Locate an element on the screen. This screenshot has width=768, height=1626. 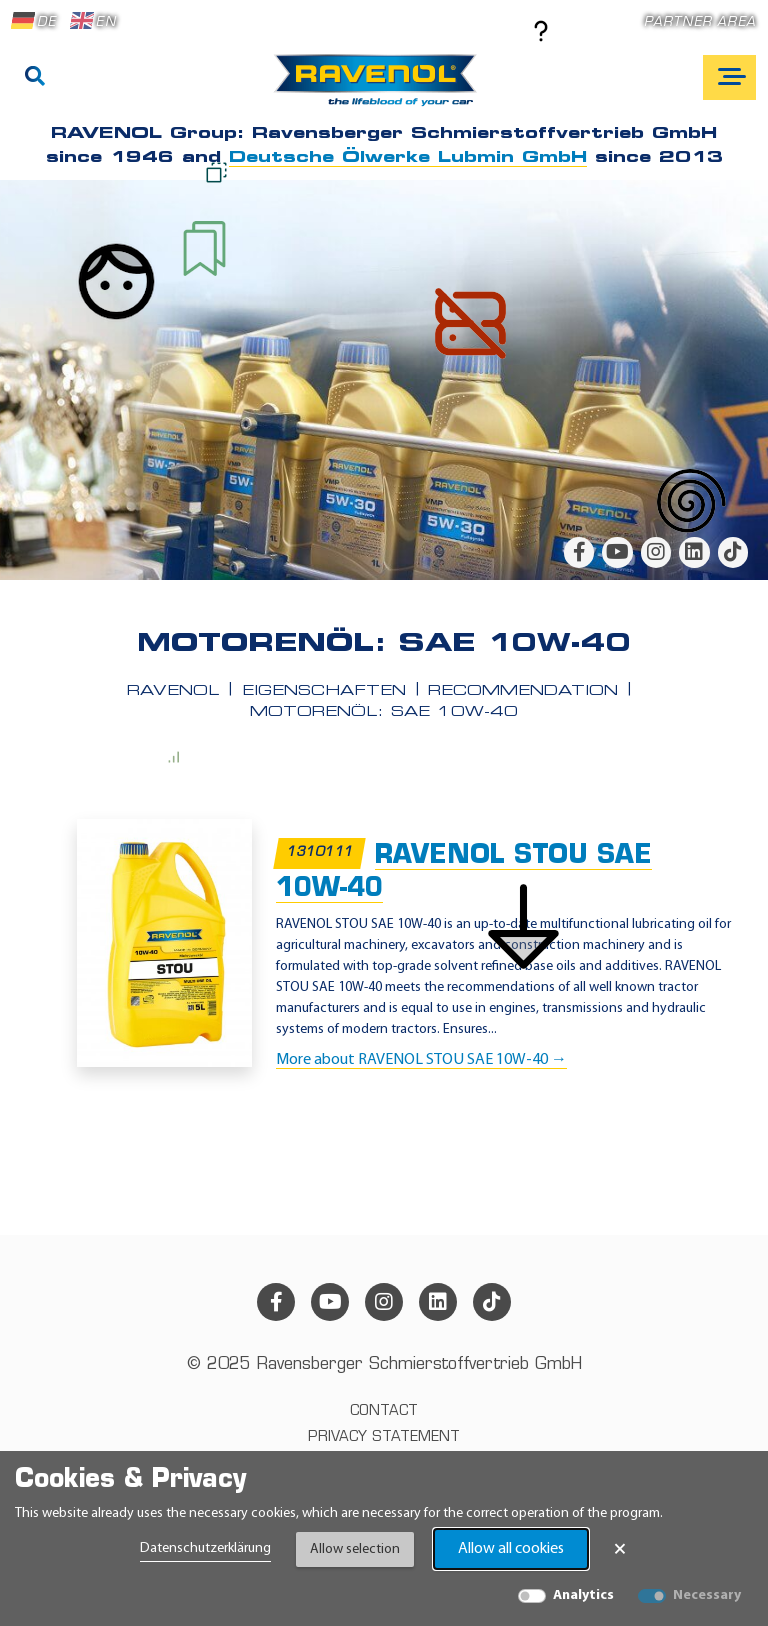
indicates medium cellular signal strength is located at coordinates (179, 754).